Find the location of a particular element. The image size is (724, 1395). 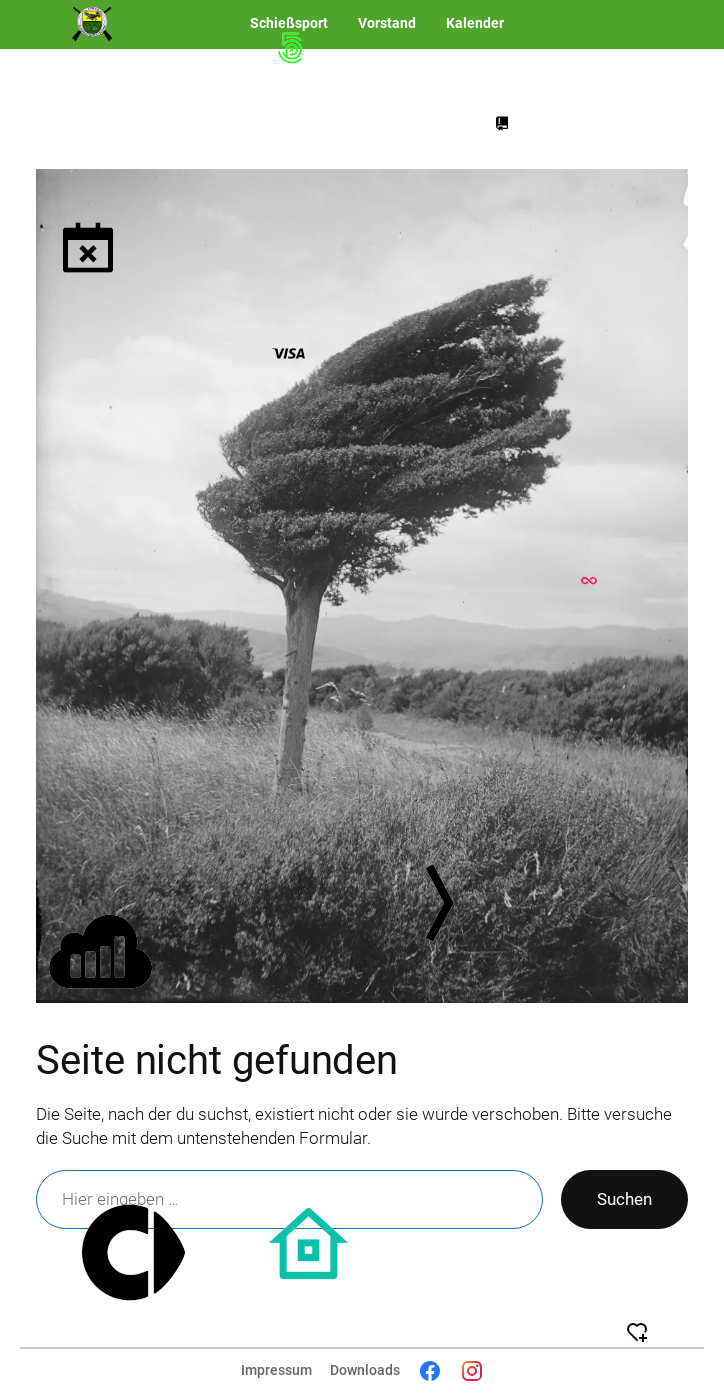

access git repository is located at coordinates (502, 123).